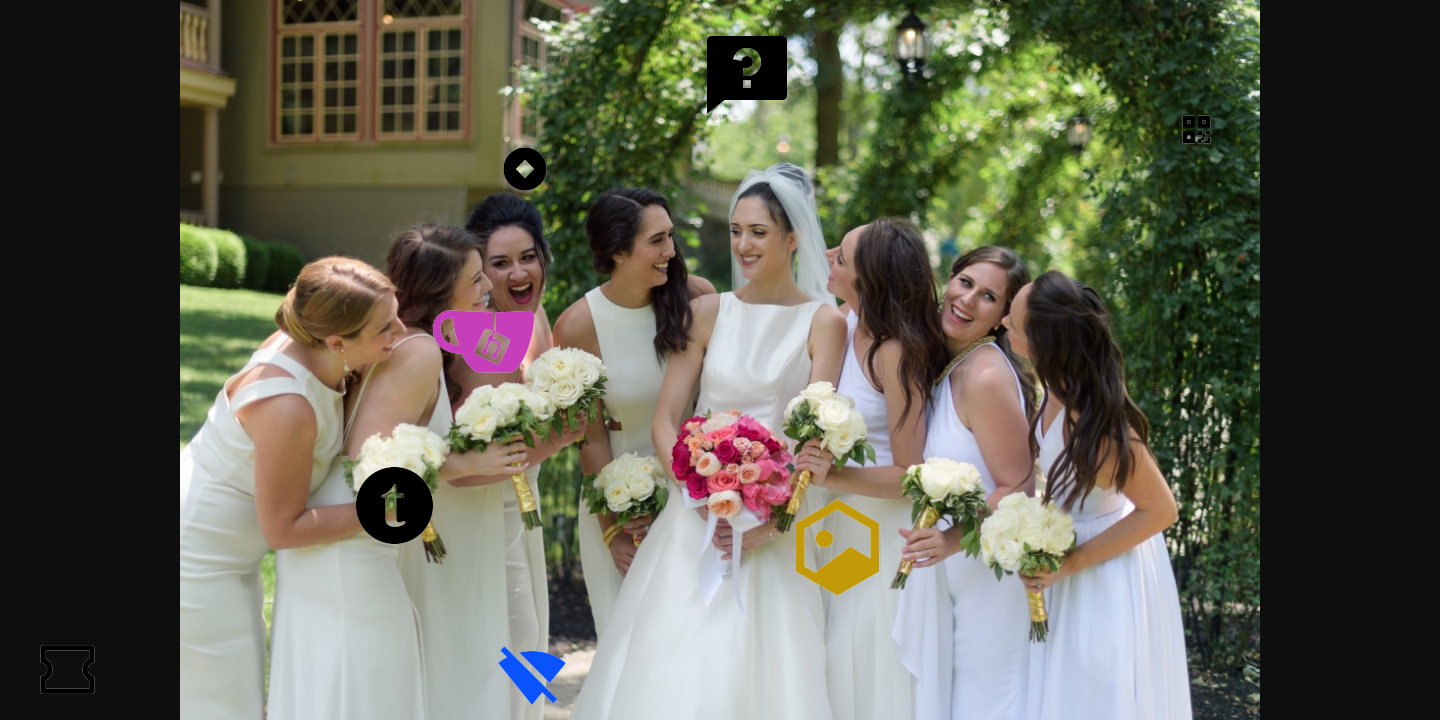 This screenshot has width=1440, height=720. What do you see at coordinates (837, 547) in the screenshot?
I see `view NFT collection or digital assets` at bounding box center [837, 547].